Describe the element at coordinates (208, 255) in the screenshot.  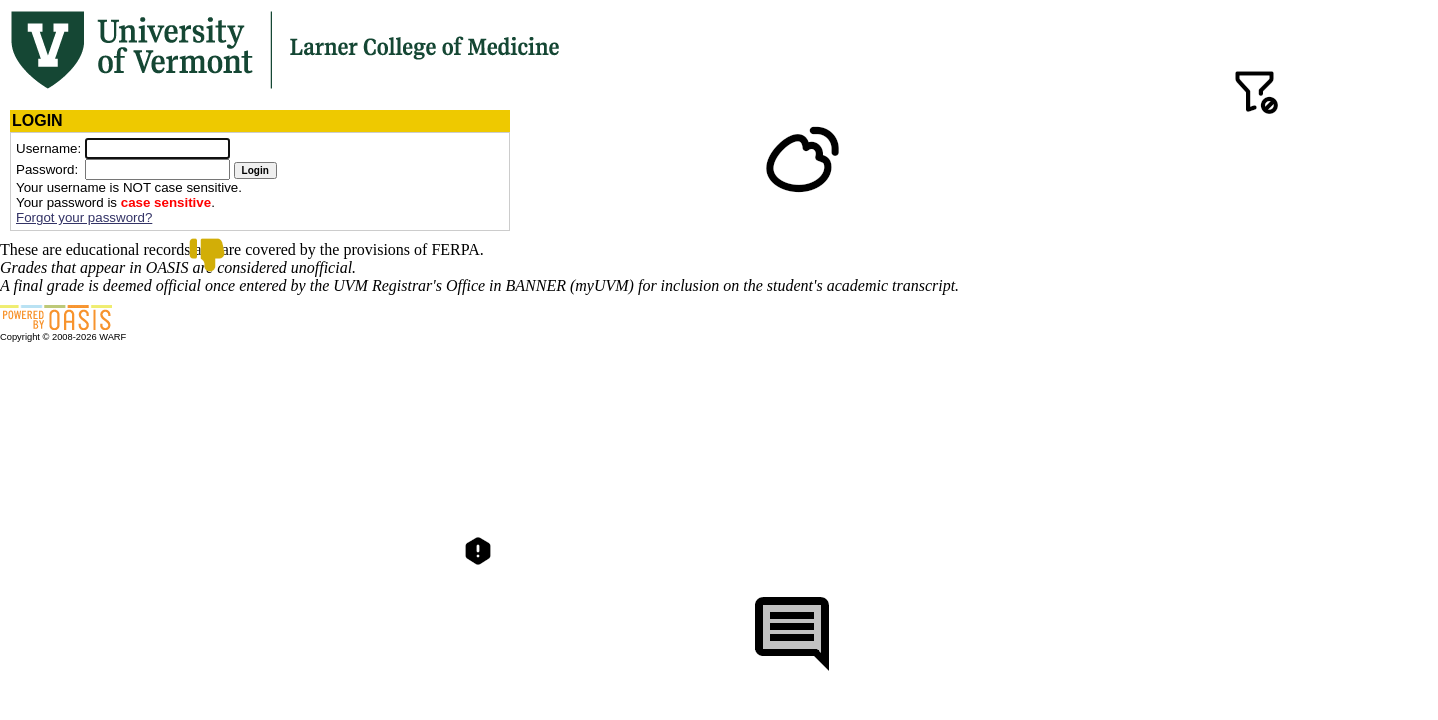
I see `dislike or downvote content` at that location.